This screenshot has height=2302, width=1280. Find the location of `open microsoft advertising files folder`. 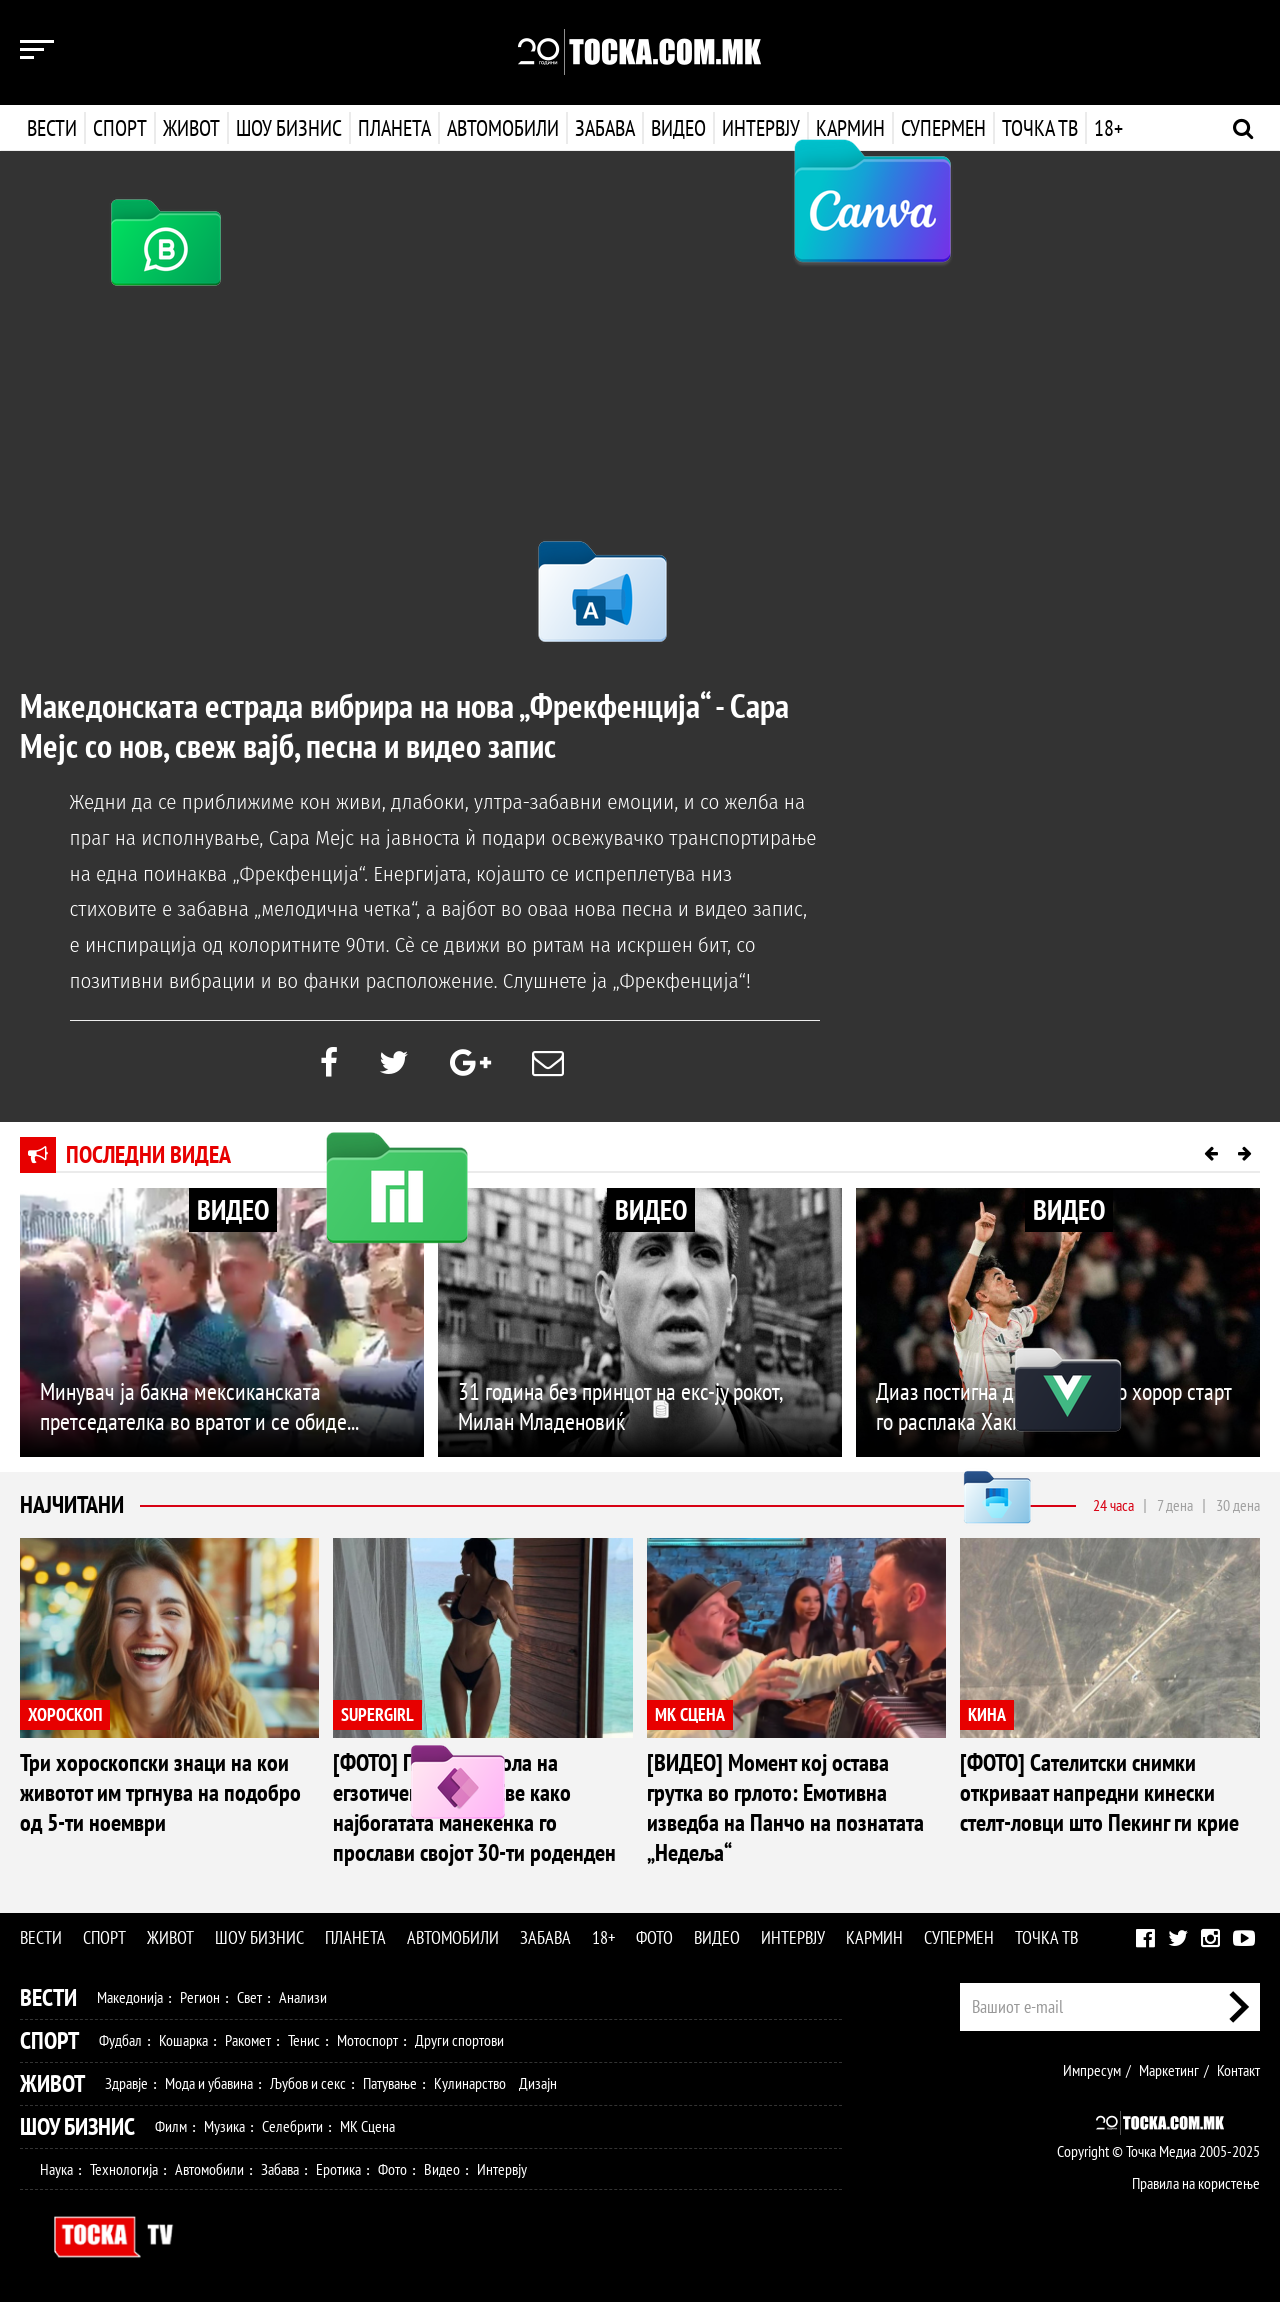

open microsoft advertising files folder is located at coordinates (602, 595).